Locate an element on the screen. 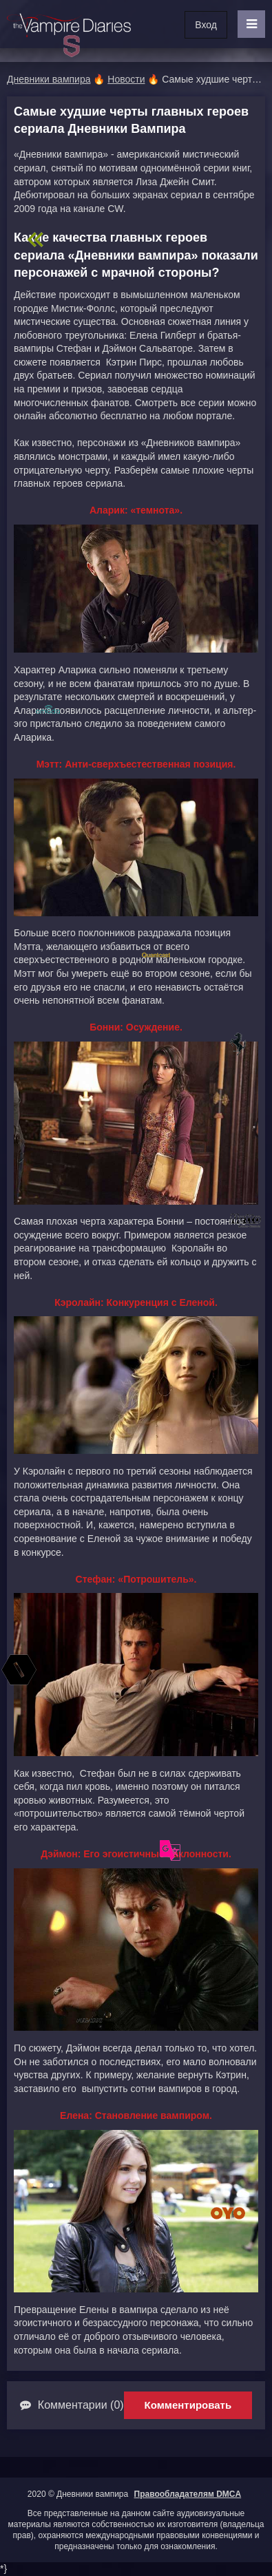  open the Netto Marken-Discount app is located at coordinates (245, 1221).